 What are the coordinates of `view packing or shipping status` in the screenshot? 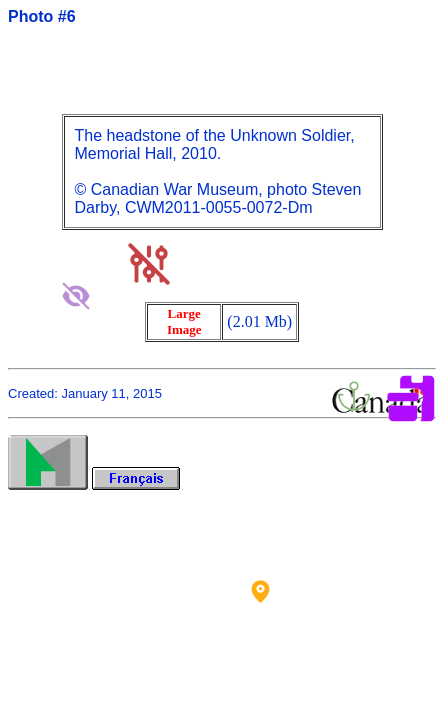 It's located at (411, 398).